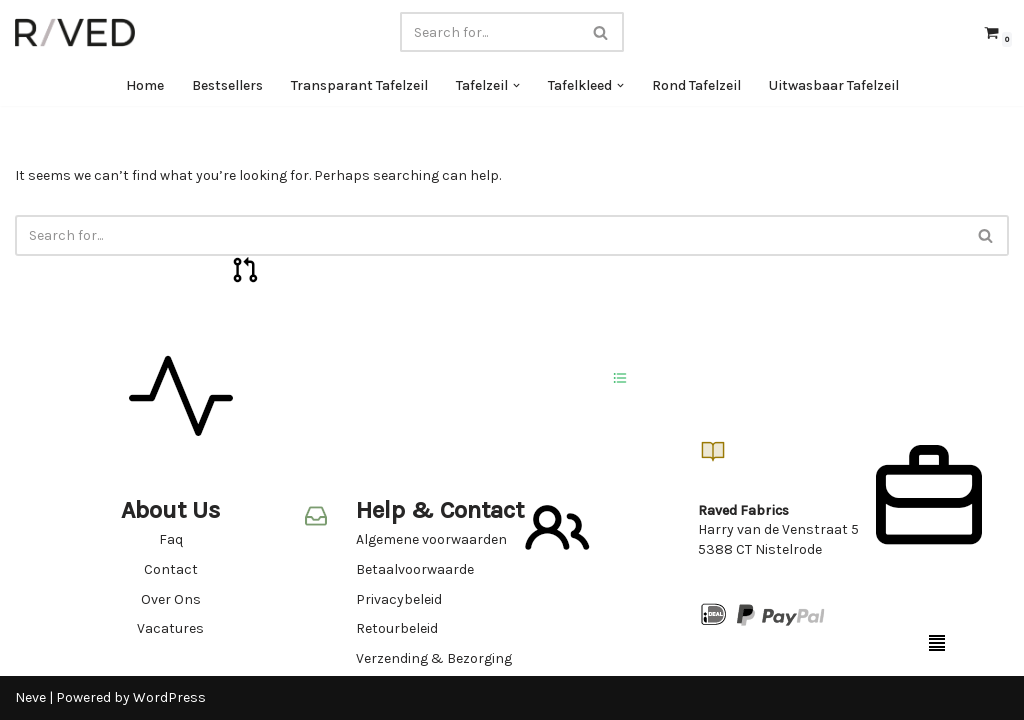 This screenshot has height=720, width=1024. Describe the element at coordinates (557, 529) in the screenshot. I see `view team members or collaborators` at that location.